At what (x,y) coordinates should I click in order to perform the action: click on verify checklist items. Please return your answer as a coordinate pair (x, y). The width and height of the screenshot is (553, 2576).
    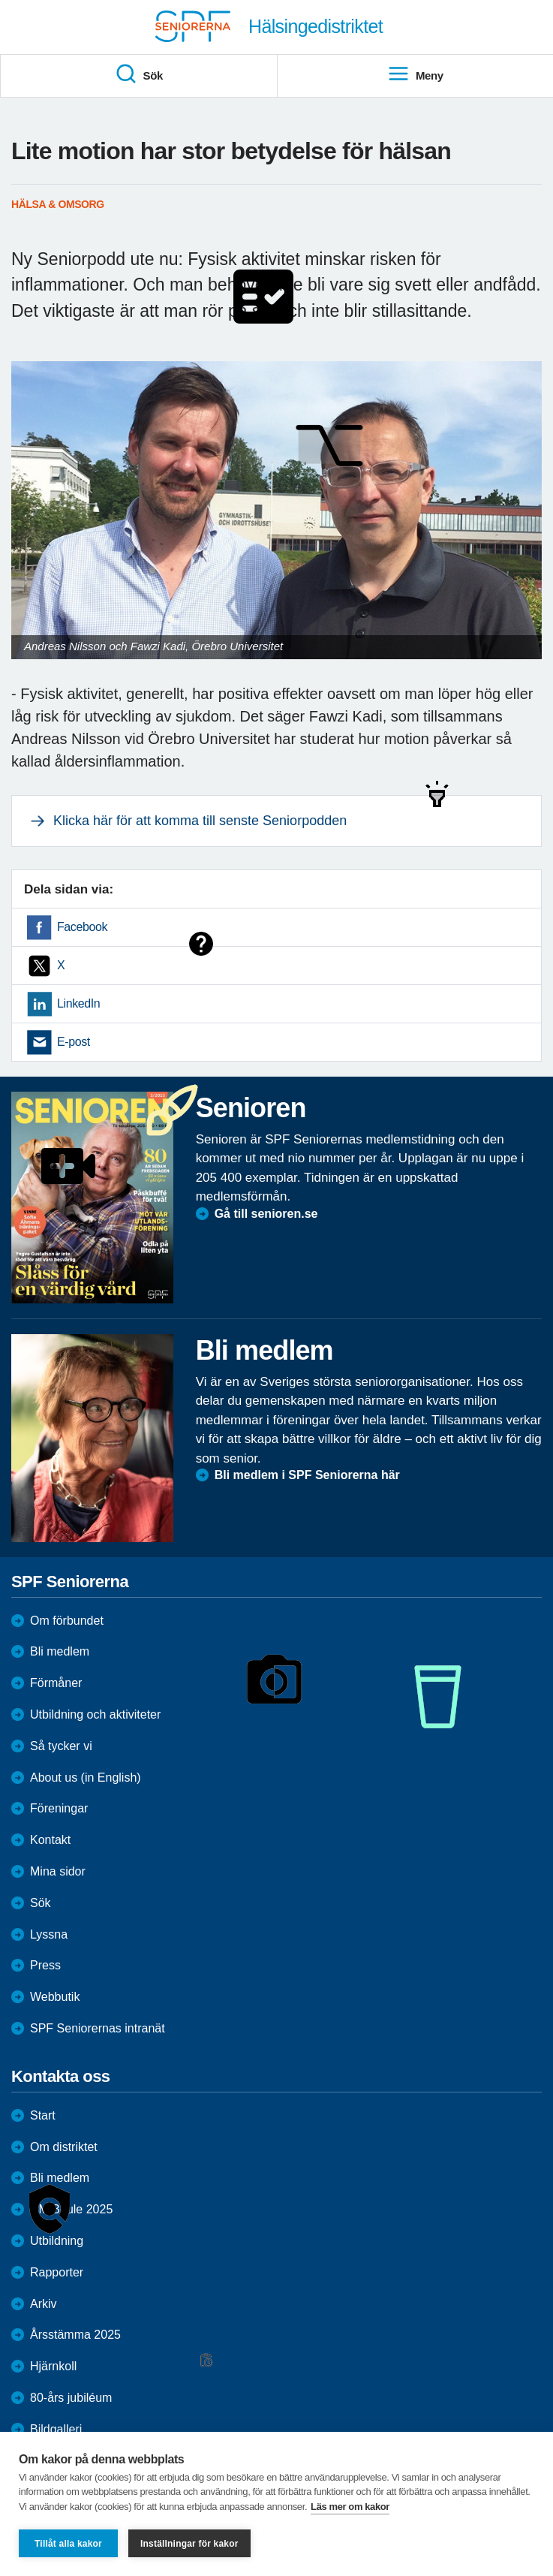
    Looking at the image, I should click on (263, 297).